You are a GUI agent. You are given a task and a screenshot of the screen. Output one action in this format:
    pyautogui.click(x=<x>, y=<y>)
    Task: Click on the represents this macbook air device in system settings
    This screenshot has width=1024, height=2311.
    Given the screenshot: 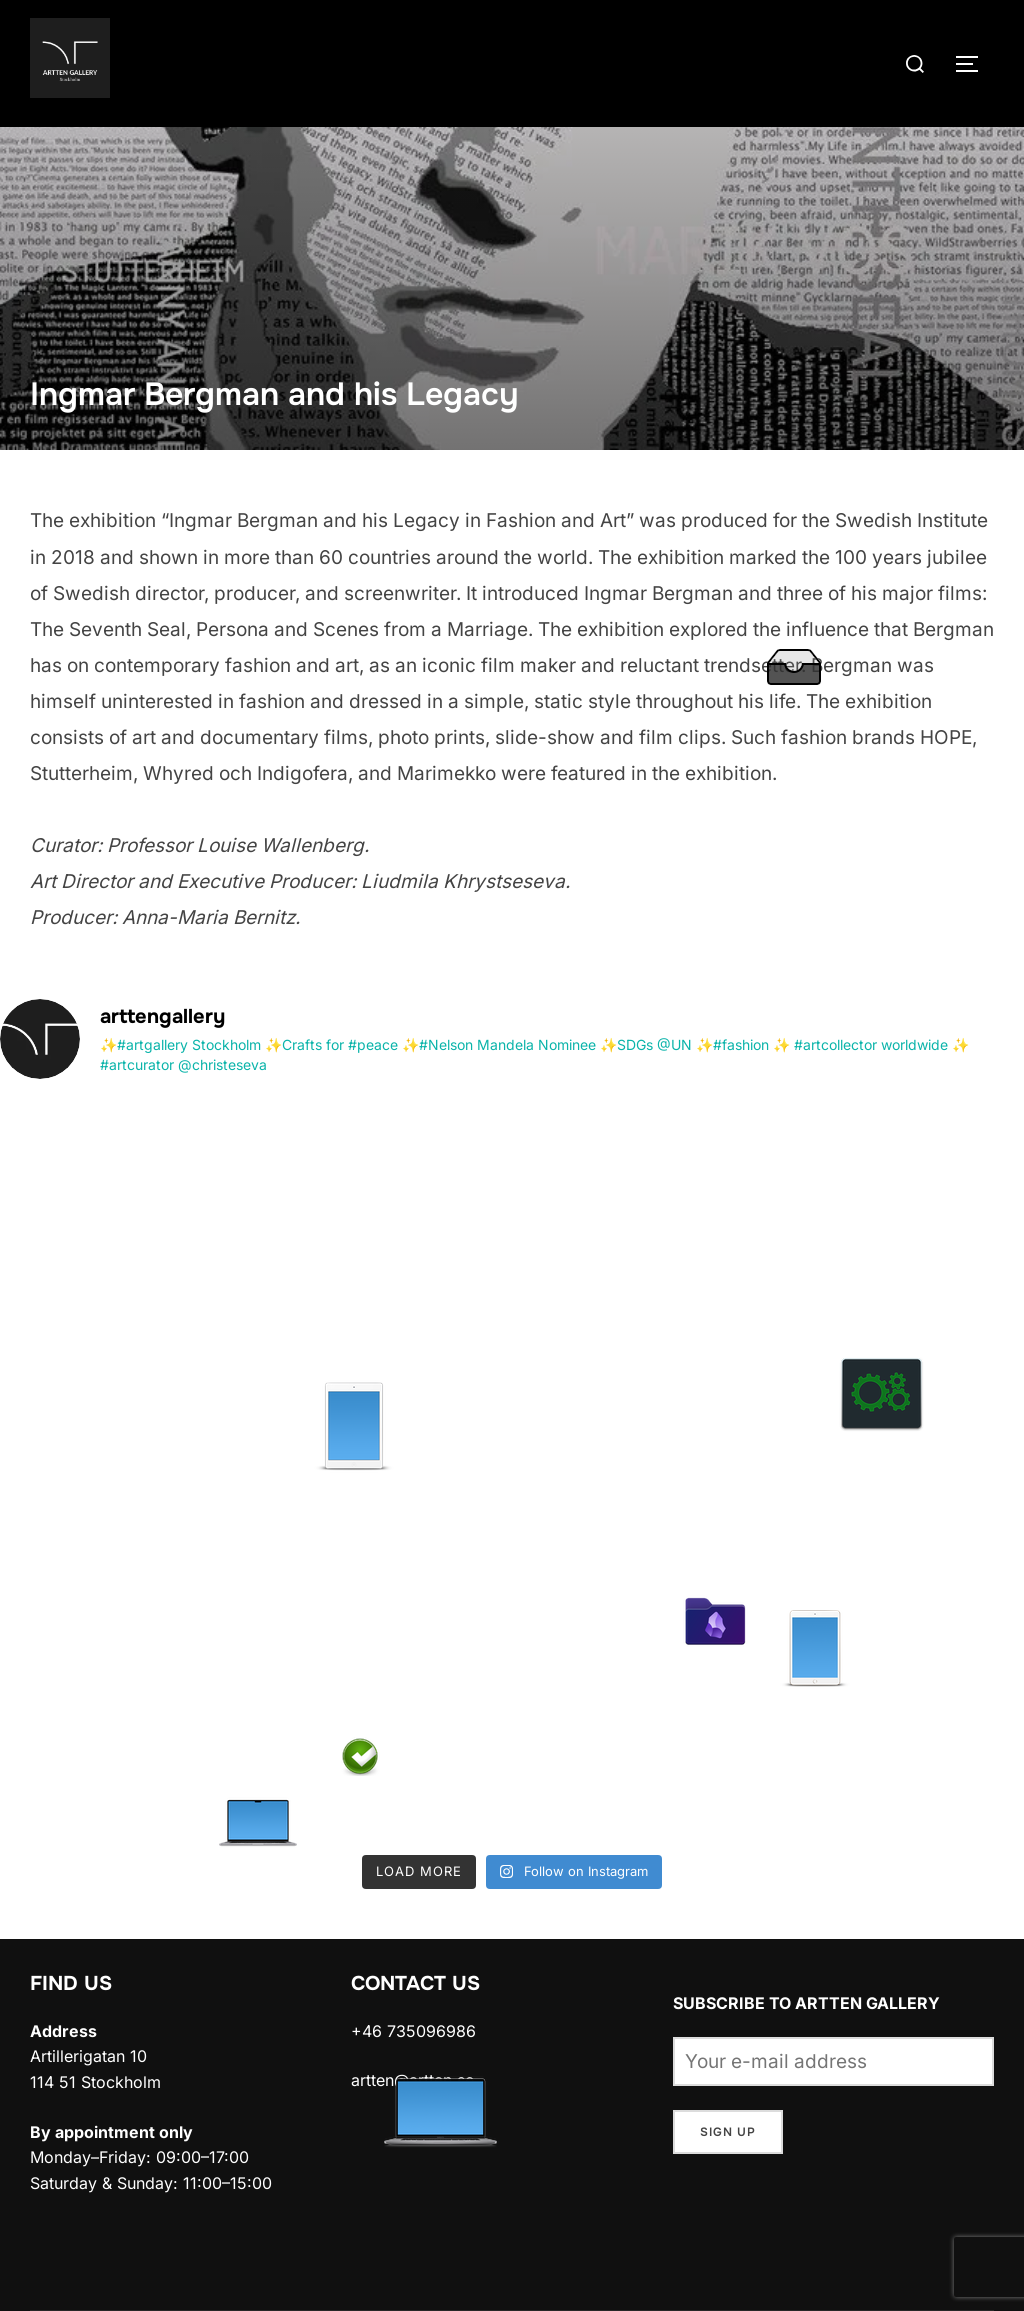 What is the action you would take?
    pyautogui.click(x=258, y=1819)
    